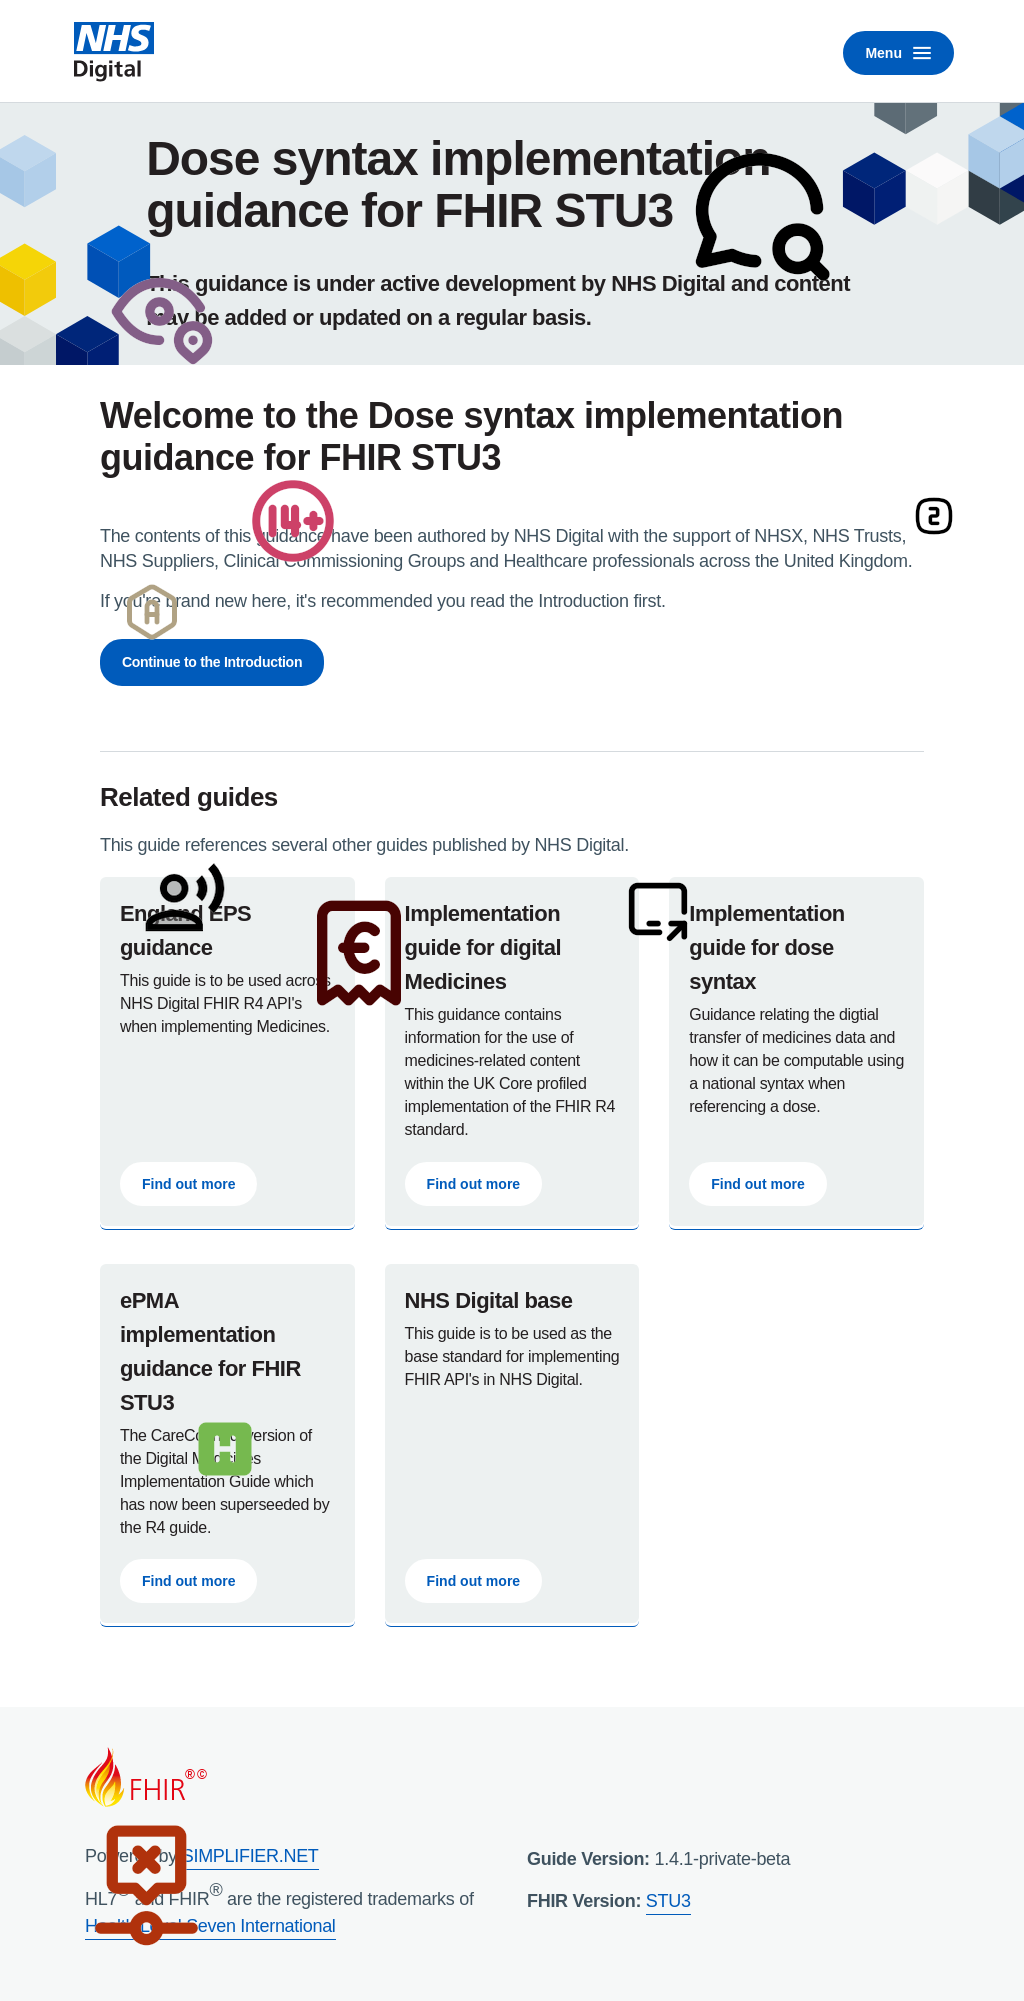  I want to click on indicates content rated for ages 14 and older, so click(293, 521).